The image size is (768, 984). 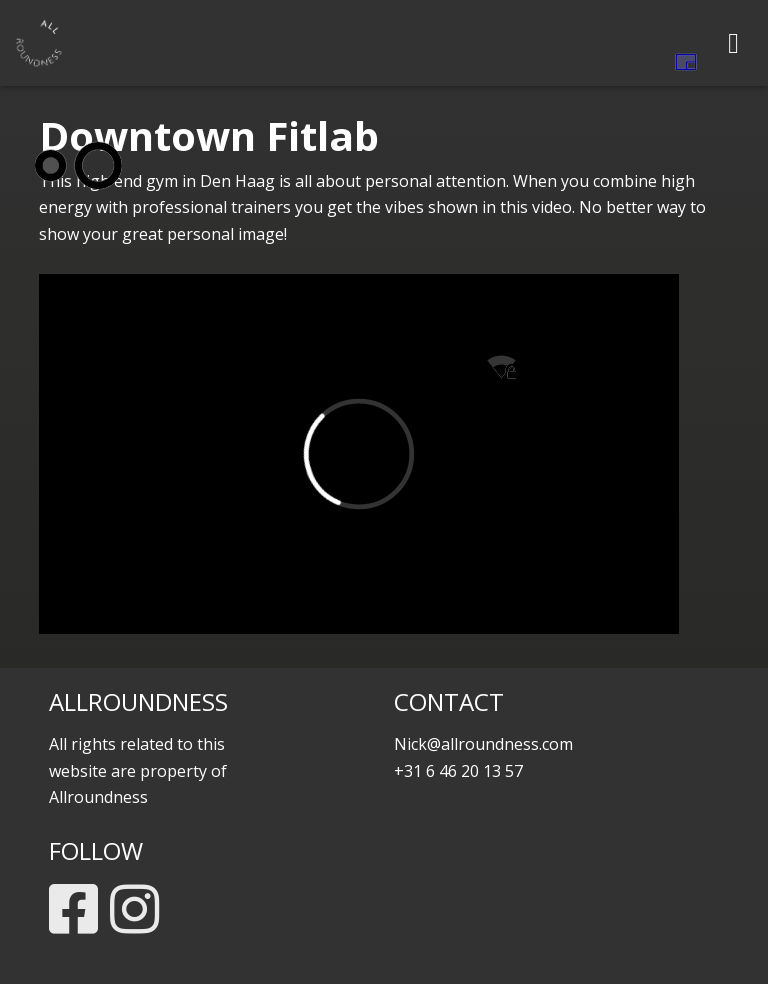 What do you see at coordinates (501, 366) in the screenshot?
I see `connected to a secured wifi network with weak signal` at bounding box center [501, 366].